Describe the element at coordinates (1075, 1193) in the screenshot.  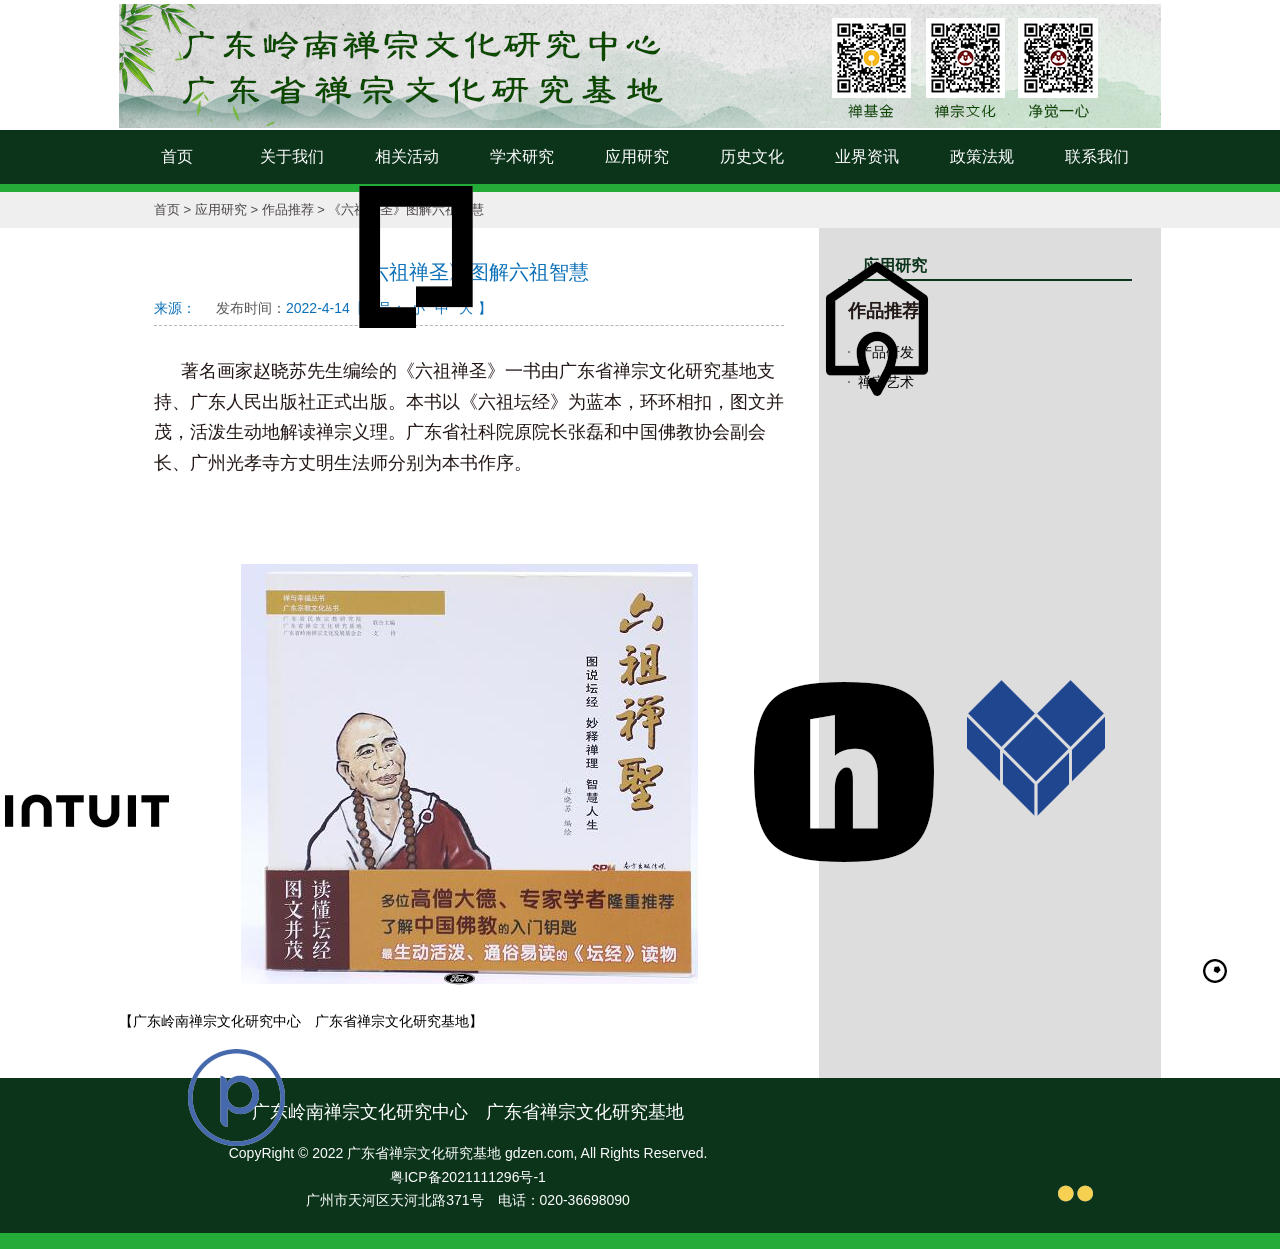
I see `open Flickr app` at that location.